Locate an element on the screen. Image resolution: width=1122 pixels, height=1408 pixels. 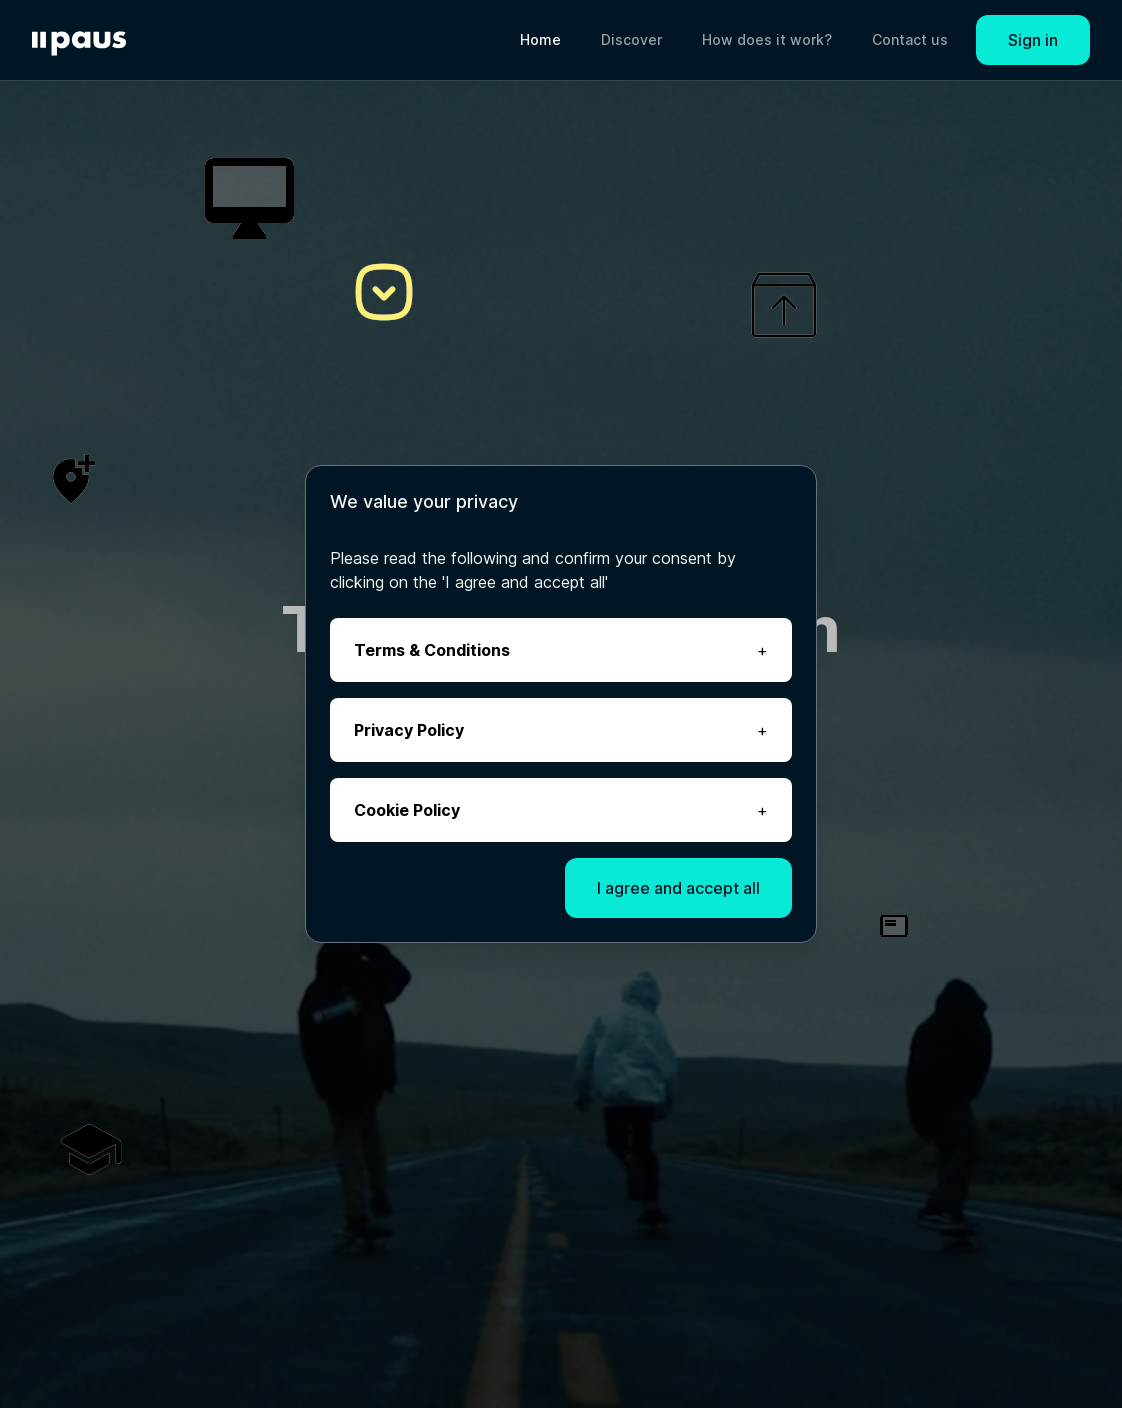
access education or school-related features is located at coordinates (89, 1149).